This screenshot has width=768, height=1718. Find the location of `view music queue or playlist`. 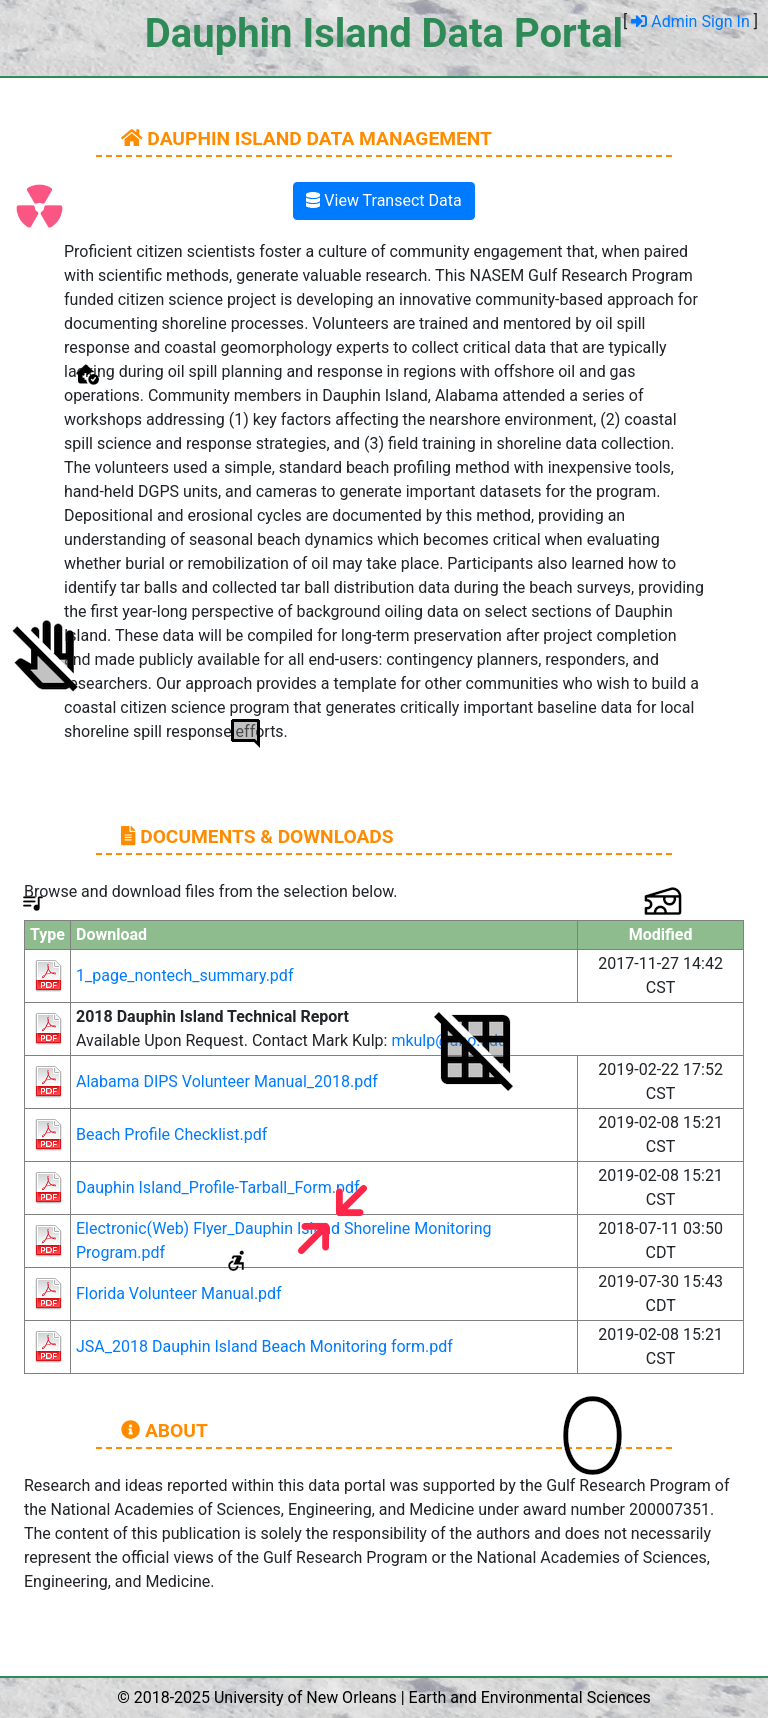

view music queue or playlist is located at coordinates (32, 902).